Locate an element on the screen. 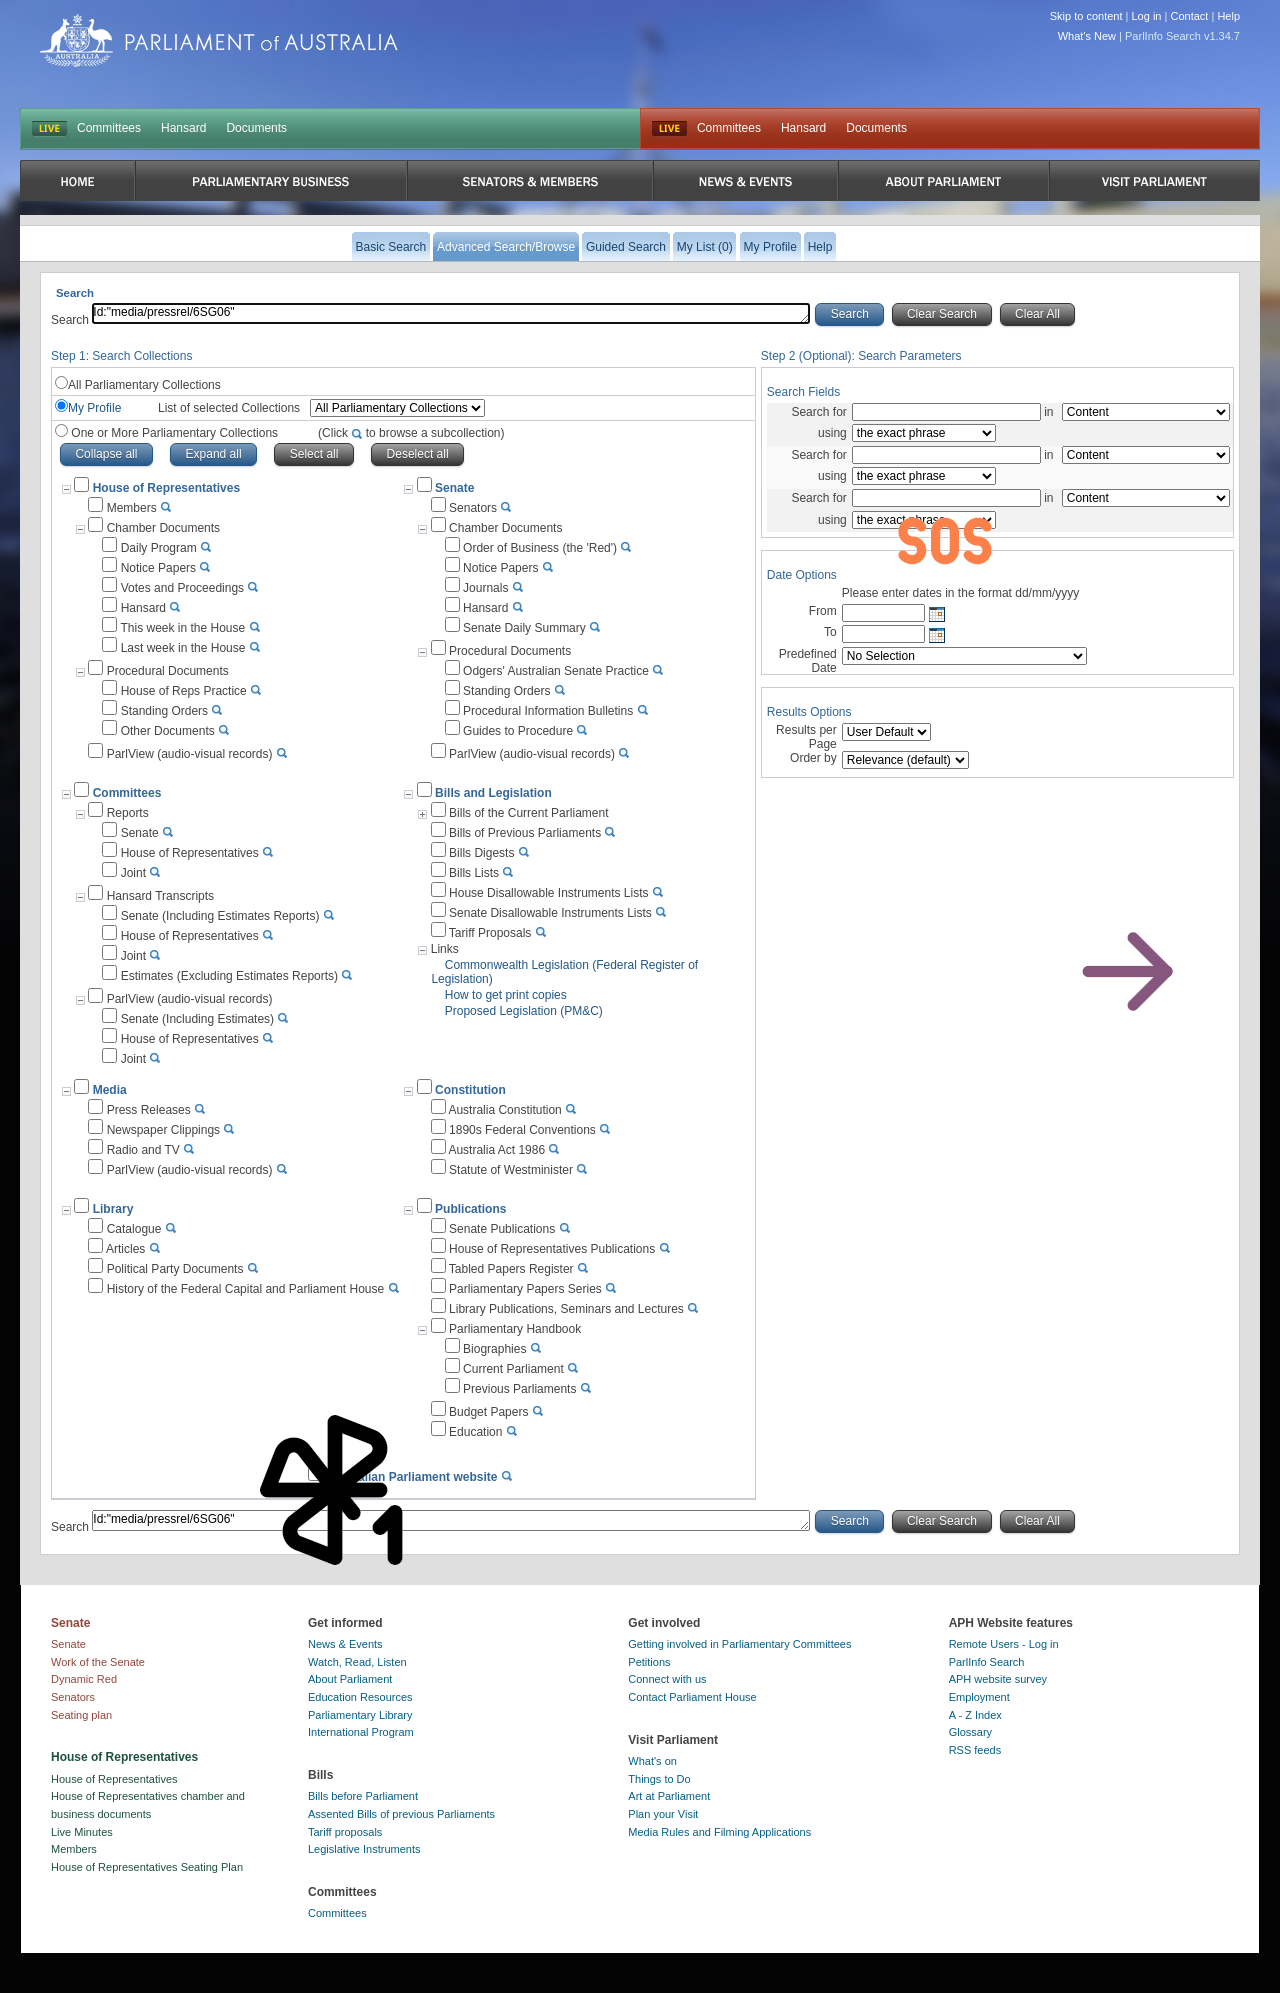 This screenshot has height=1993, width=1280. adjust car ventilation fan to setting 1 is located at coordinates (335, 1490).